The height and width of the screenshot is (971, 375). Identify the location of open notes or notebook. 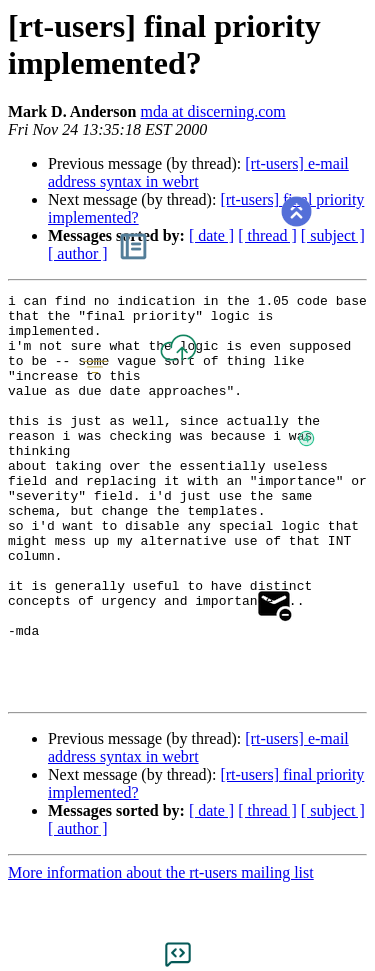
(133, 246).